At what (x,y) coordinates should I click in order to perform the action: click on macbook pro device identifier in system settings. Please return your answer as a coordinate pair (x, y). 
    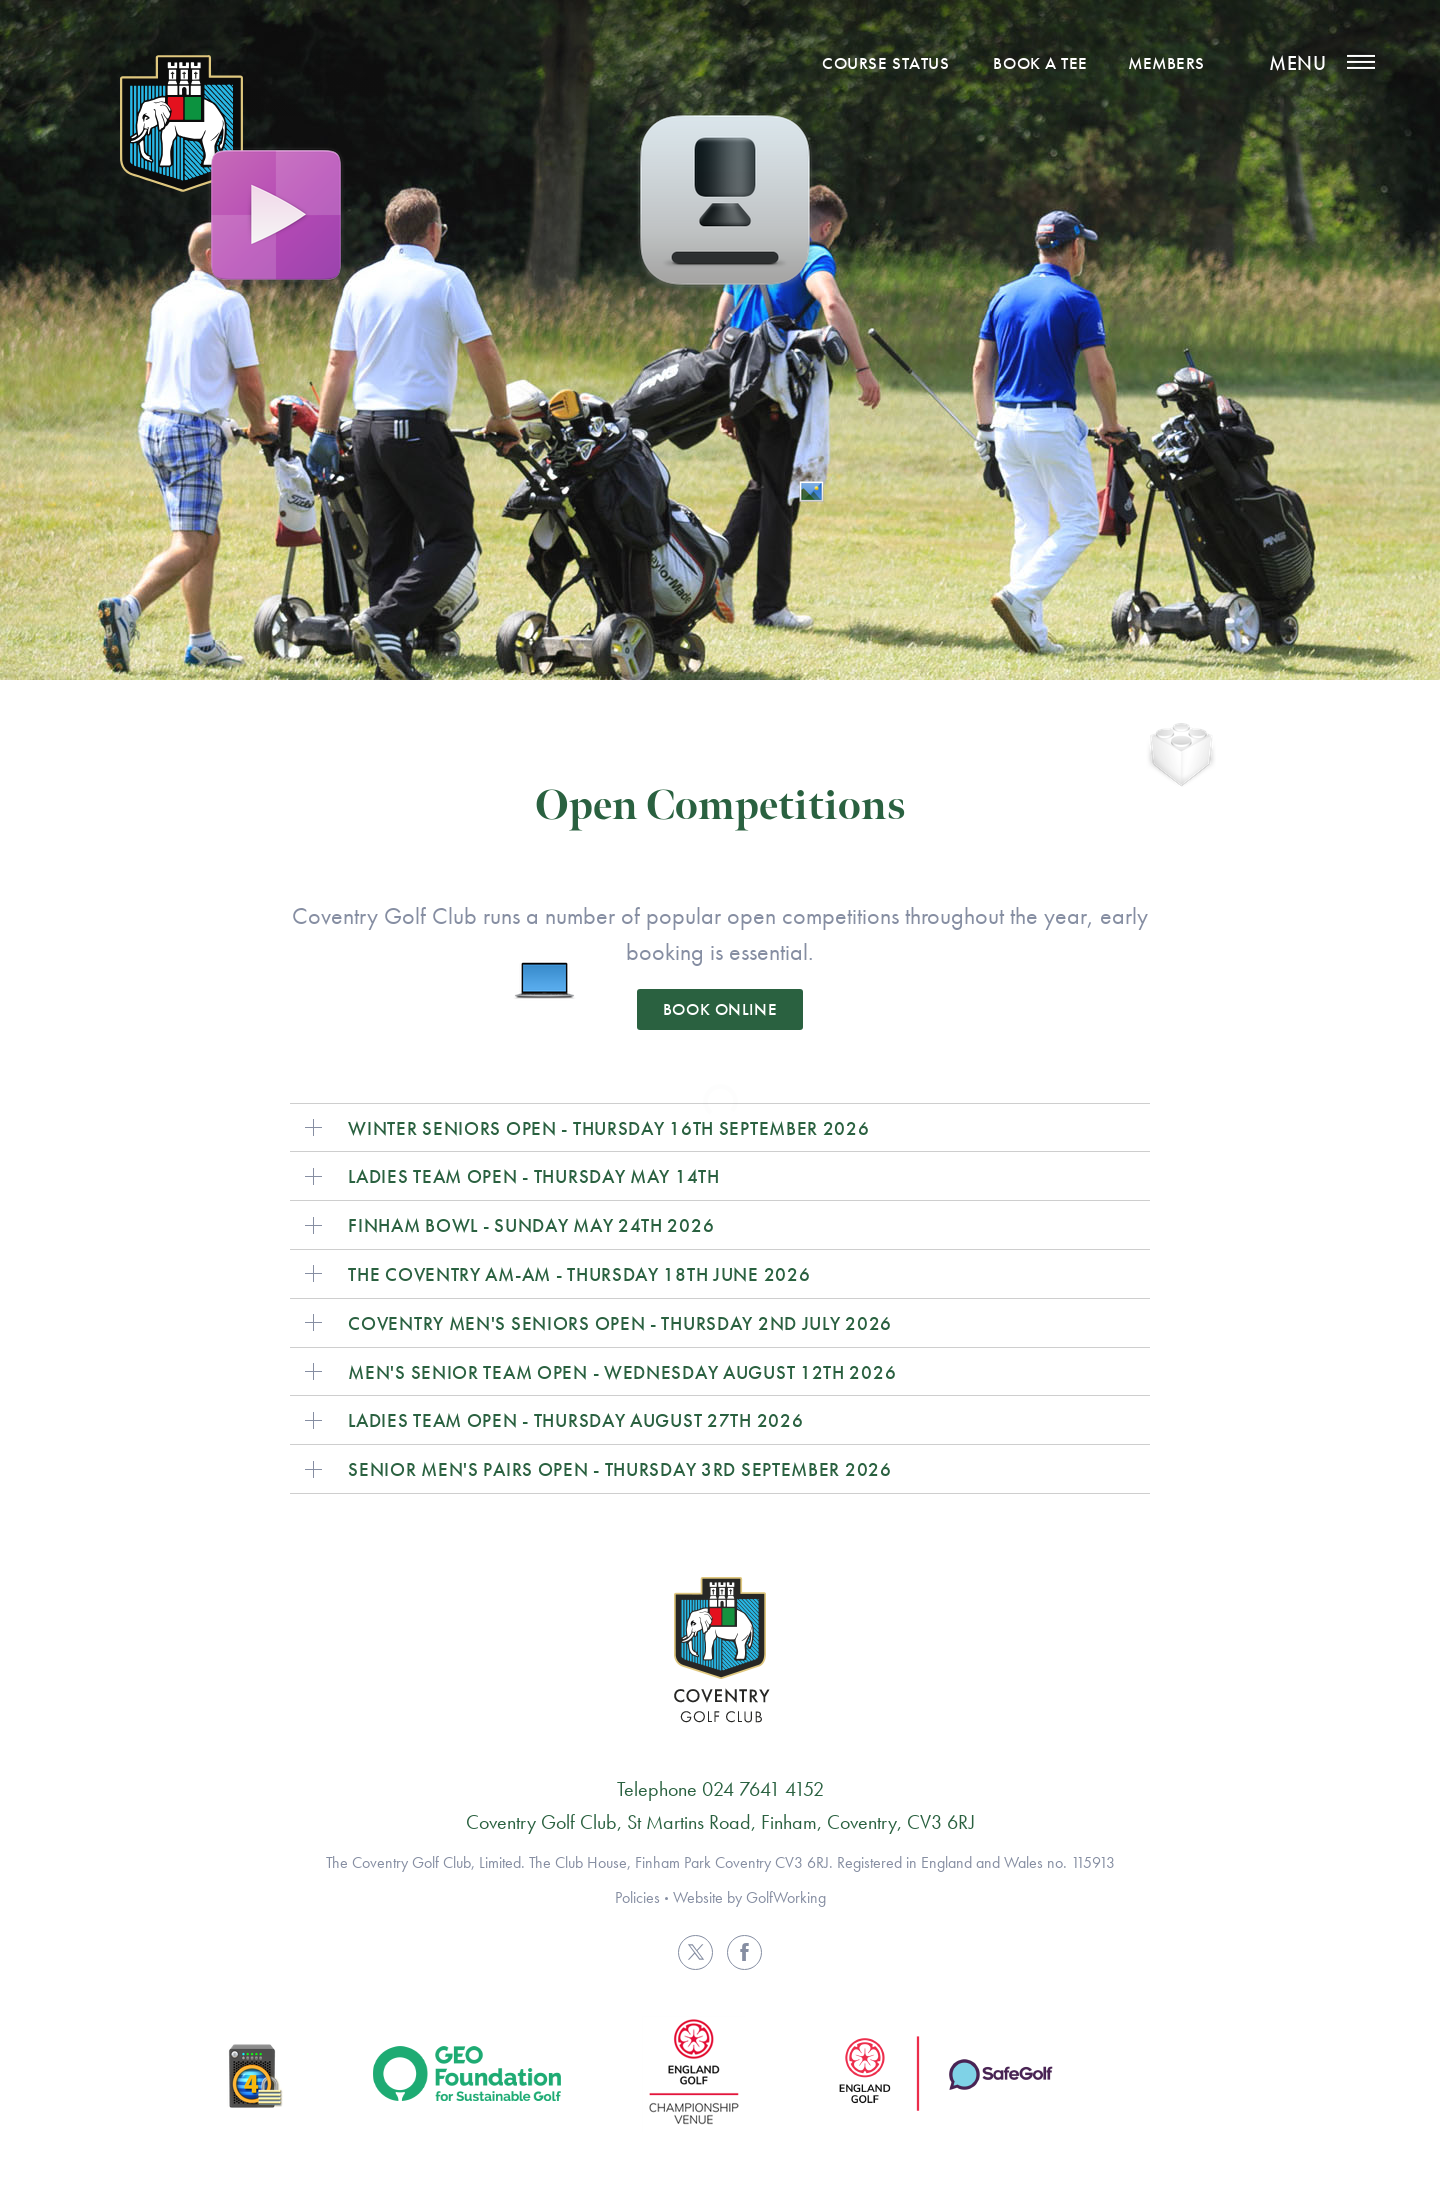
    Looking at the image, I should click on (544, 975).